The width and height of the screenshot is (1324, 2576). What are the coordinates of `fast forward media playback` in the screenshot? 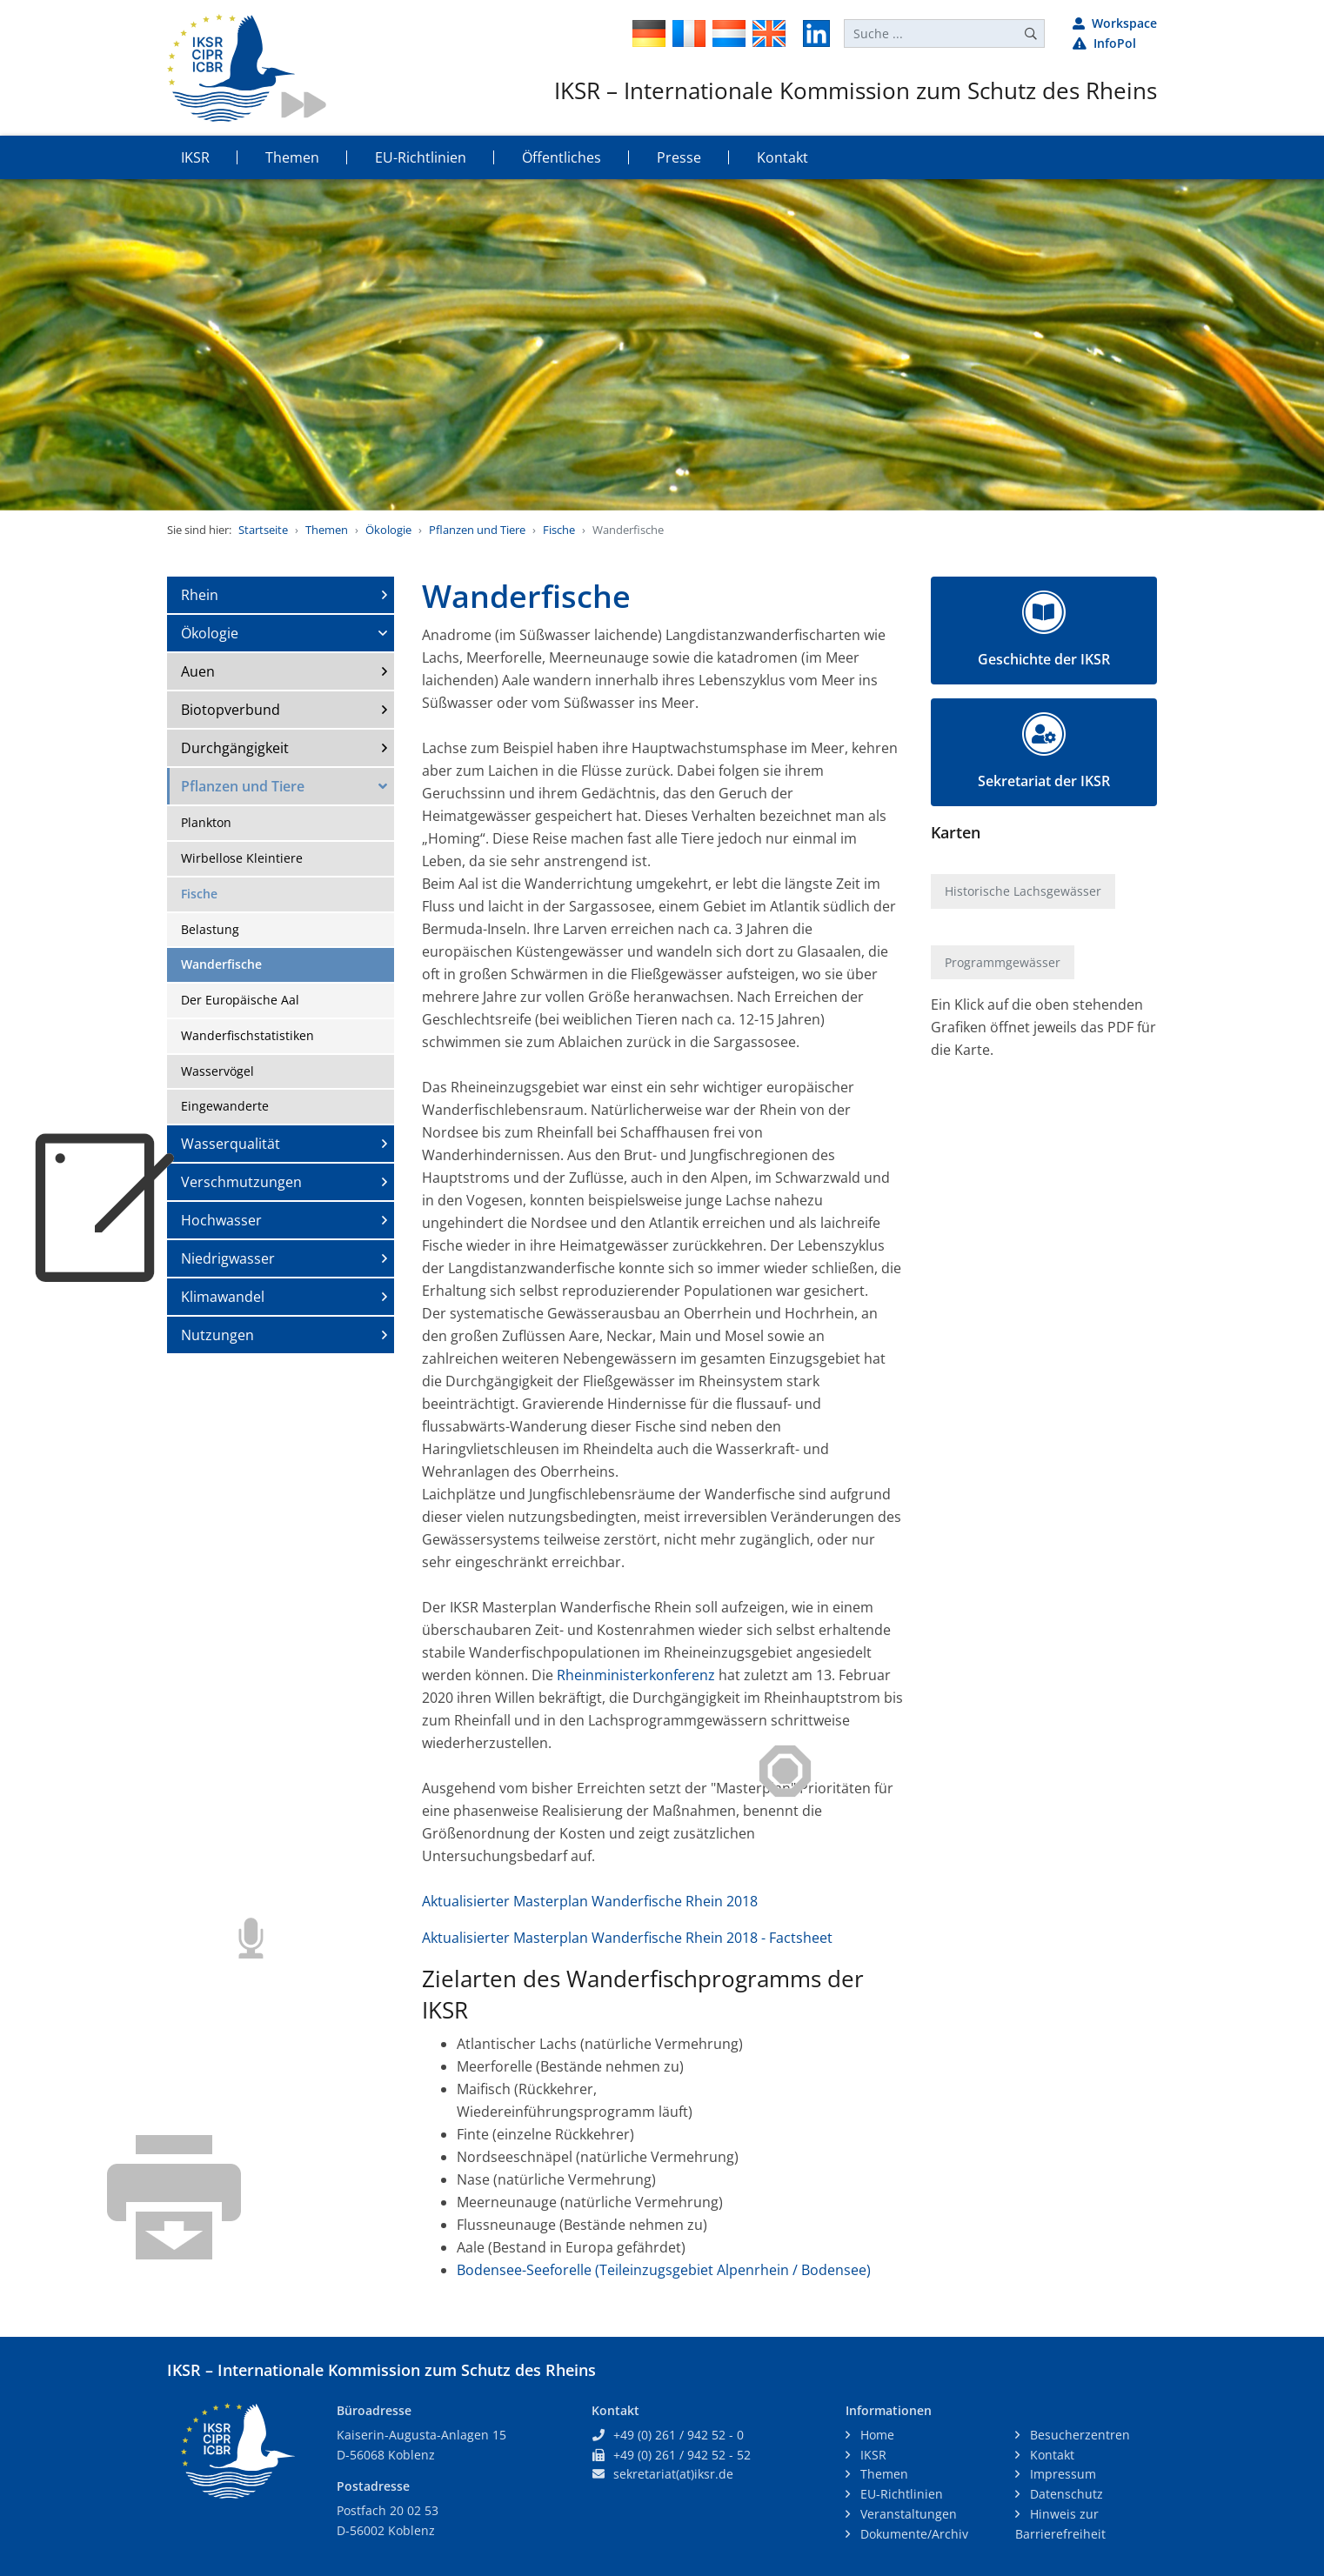 It's located at (304, 104).